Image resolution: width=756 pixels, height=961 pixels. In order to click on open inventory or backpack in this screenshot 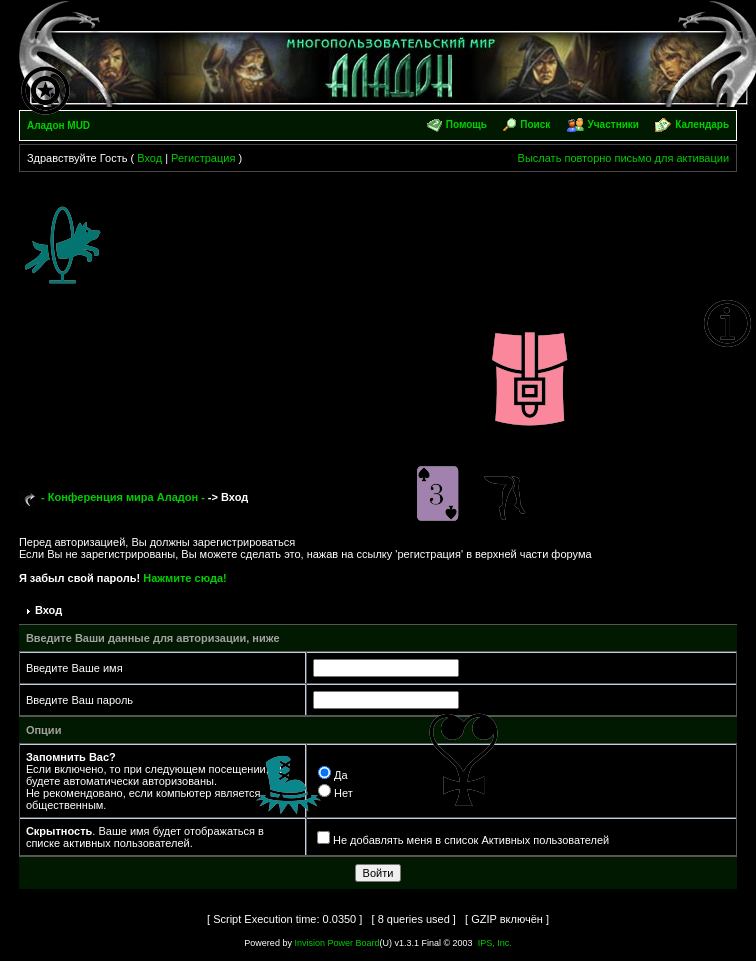, I will do `click(530, 379)`.